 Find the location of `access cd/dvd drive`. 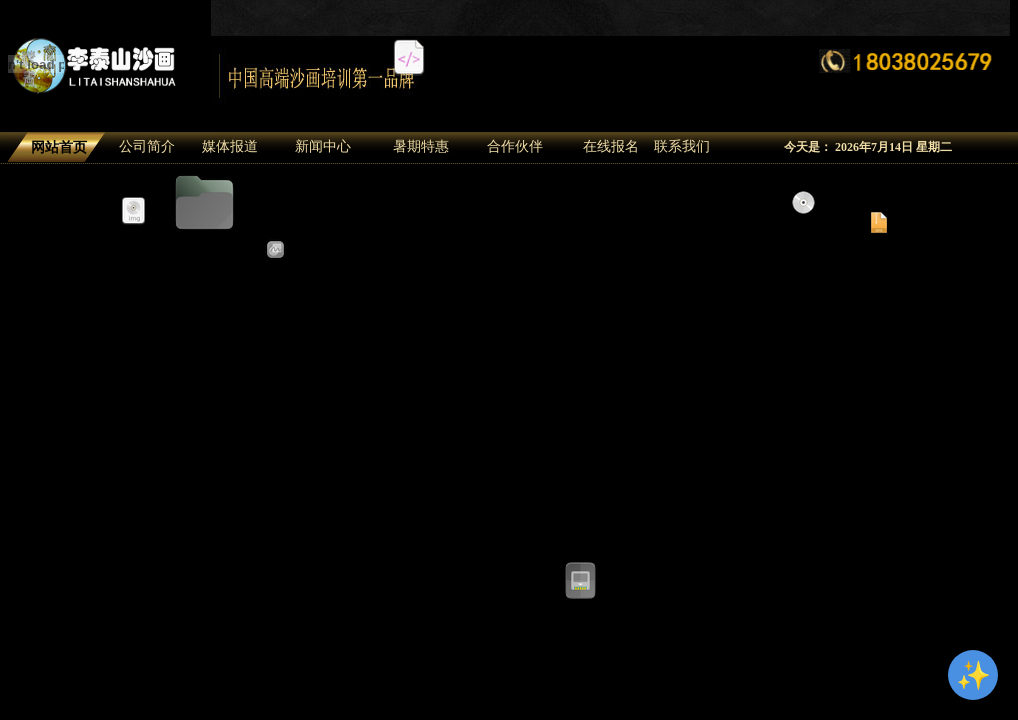

access cd/dvd drive is located at coordinates (803, 202).